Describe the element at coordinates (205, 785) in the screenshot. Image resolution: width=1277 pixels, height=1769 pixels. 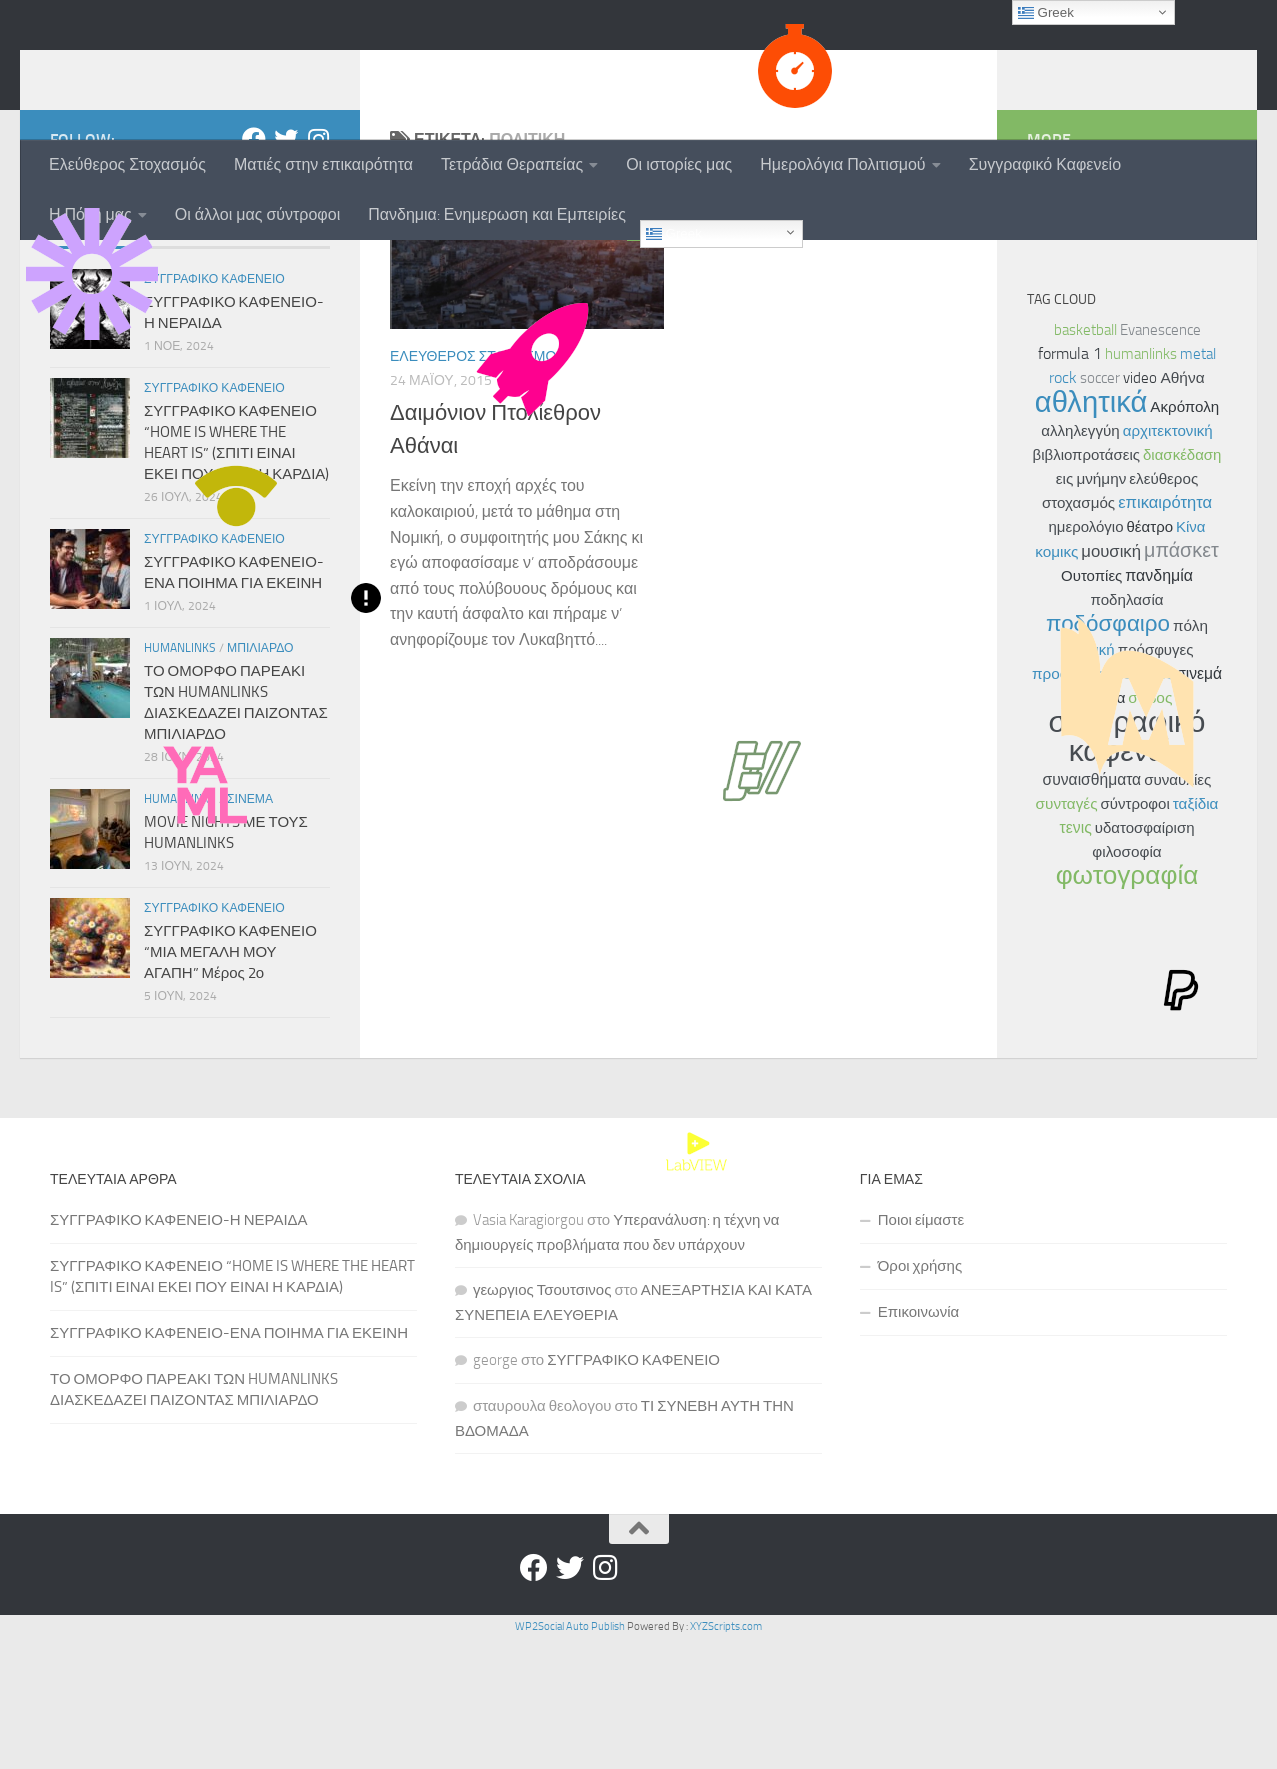
I see `indicates a YAML configuration file` at that location.